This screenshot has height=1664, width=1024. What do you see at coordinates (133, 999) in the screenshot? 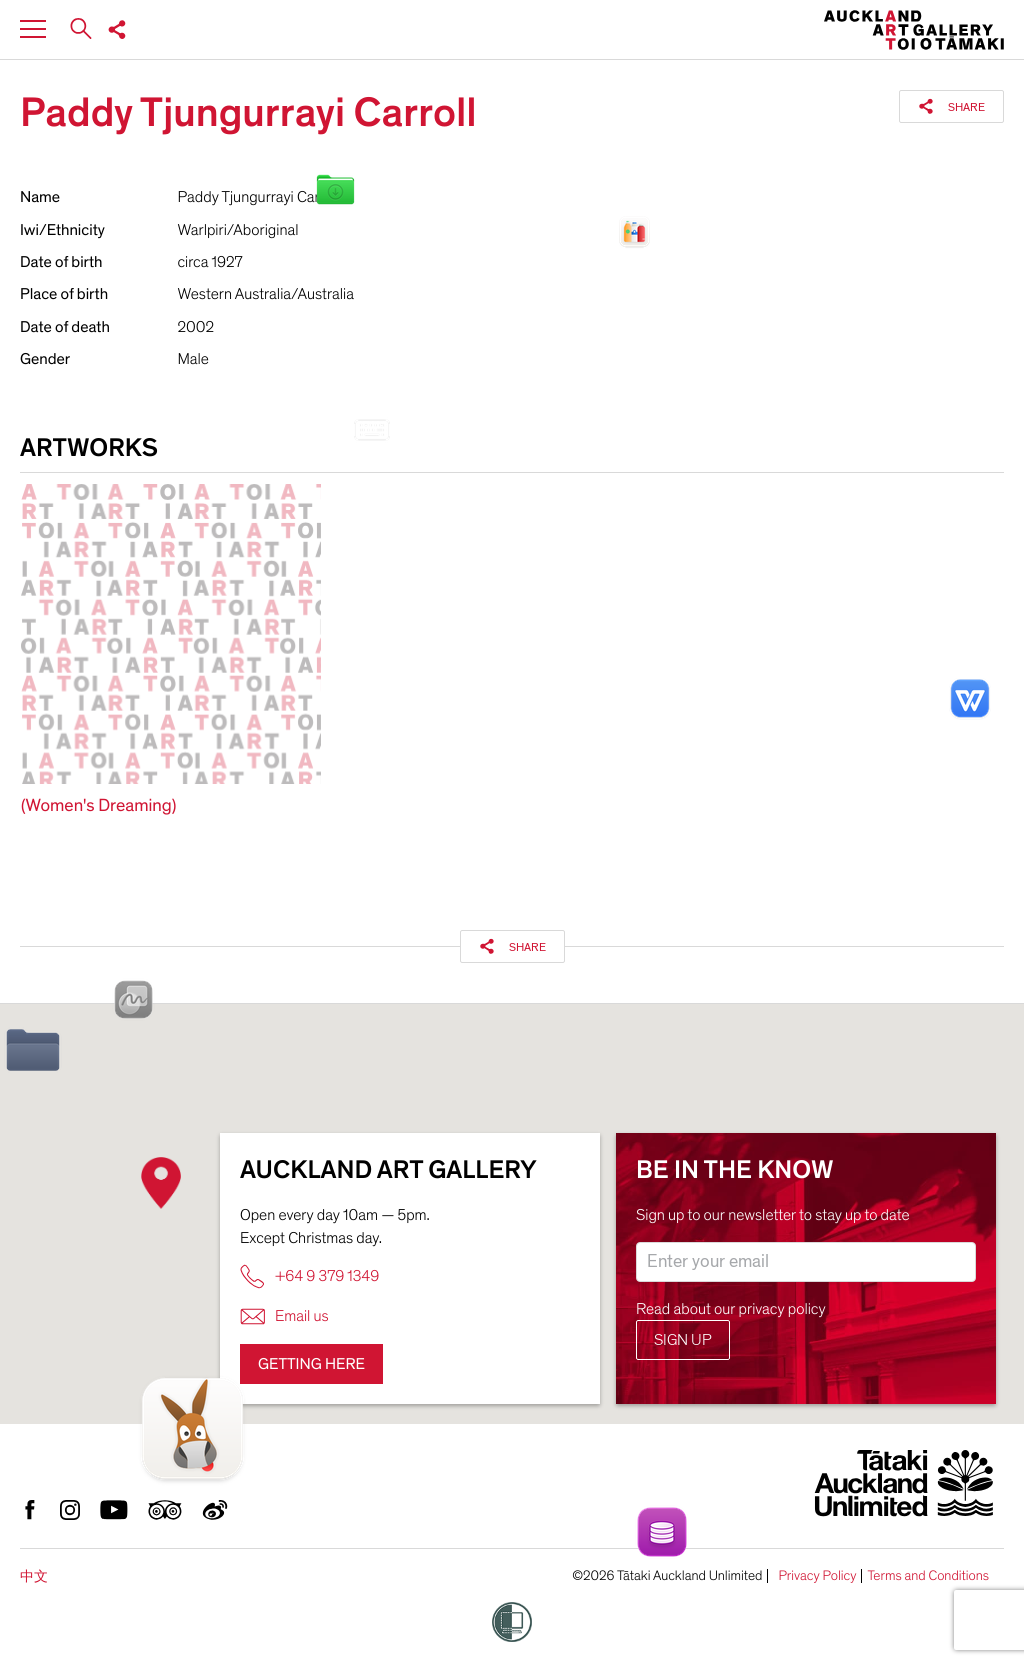
I see `open freeform app for brainstorming and sketching` at bounding box center [133, 999].